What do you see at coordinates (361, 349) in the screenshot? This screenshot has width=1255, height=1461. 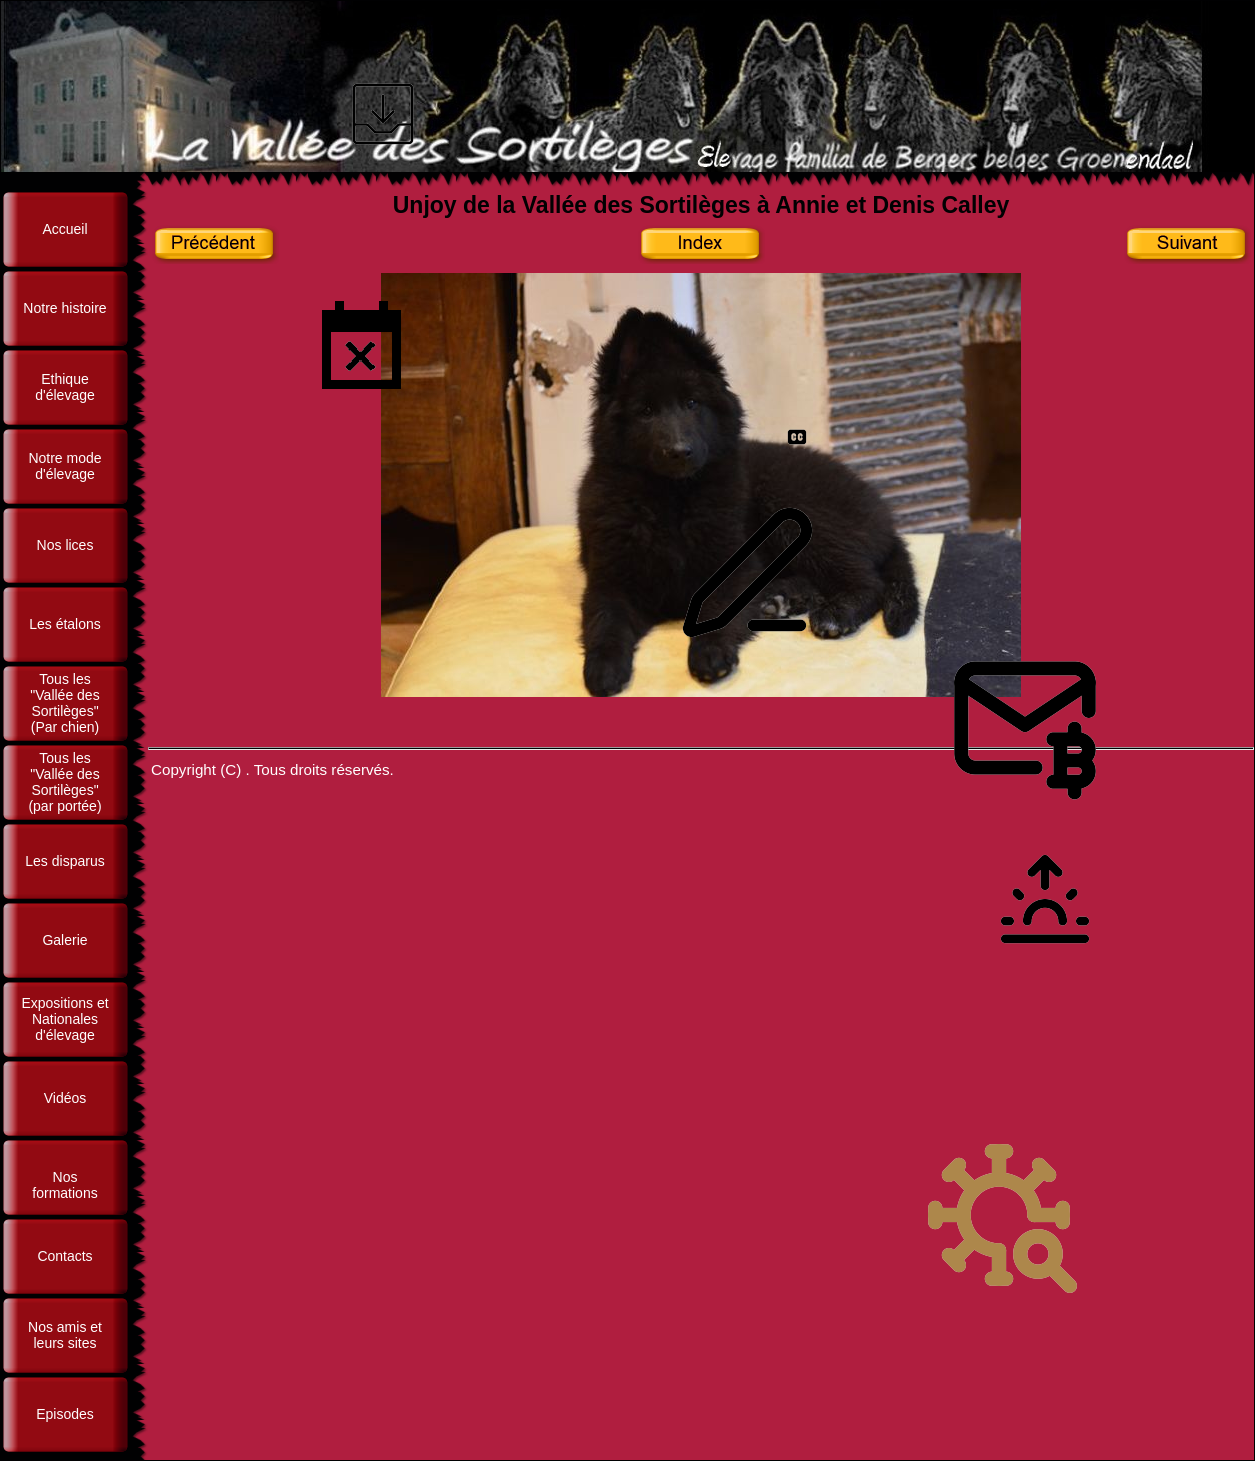 I see `indicates a cancelled or unavailable event` at bounding box center [361, 349].